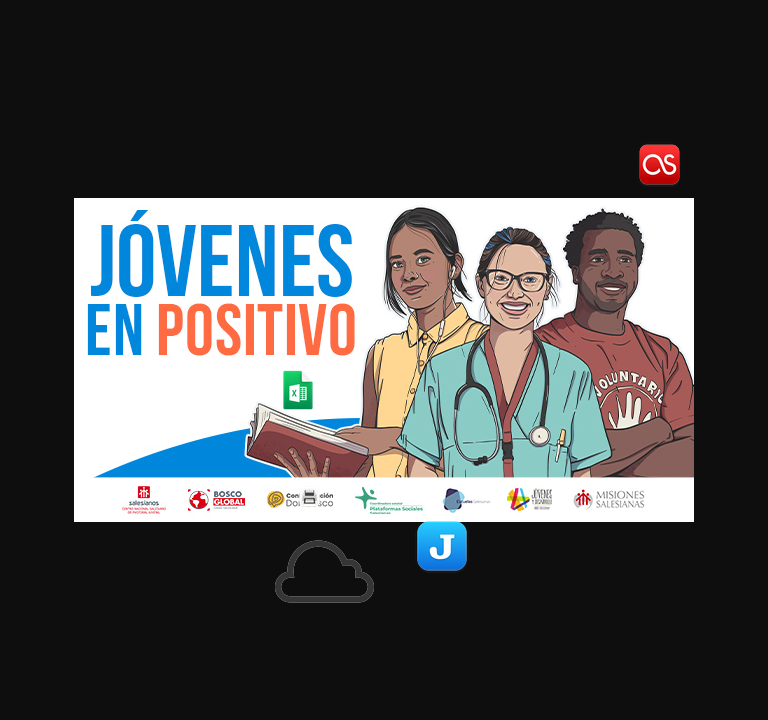 This screenshot has width=768, height=720. I want to click on open a Microsoft Excel spreadsheet file, so click(298, 390).